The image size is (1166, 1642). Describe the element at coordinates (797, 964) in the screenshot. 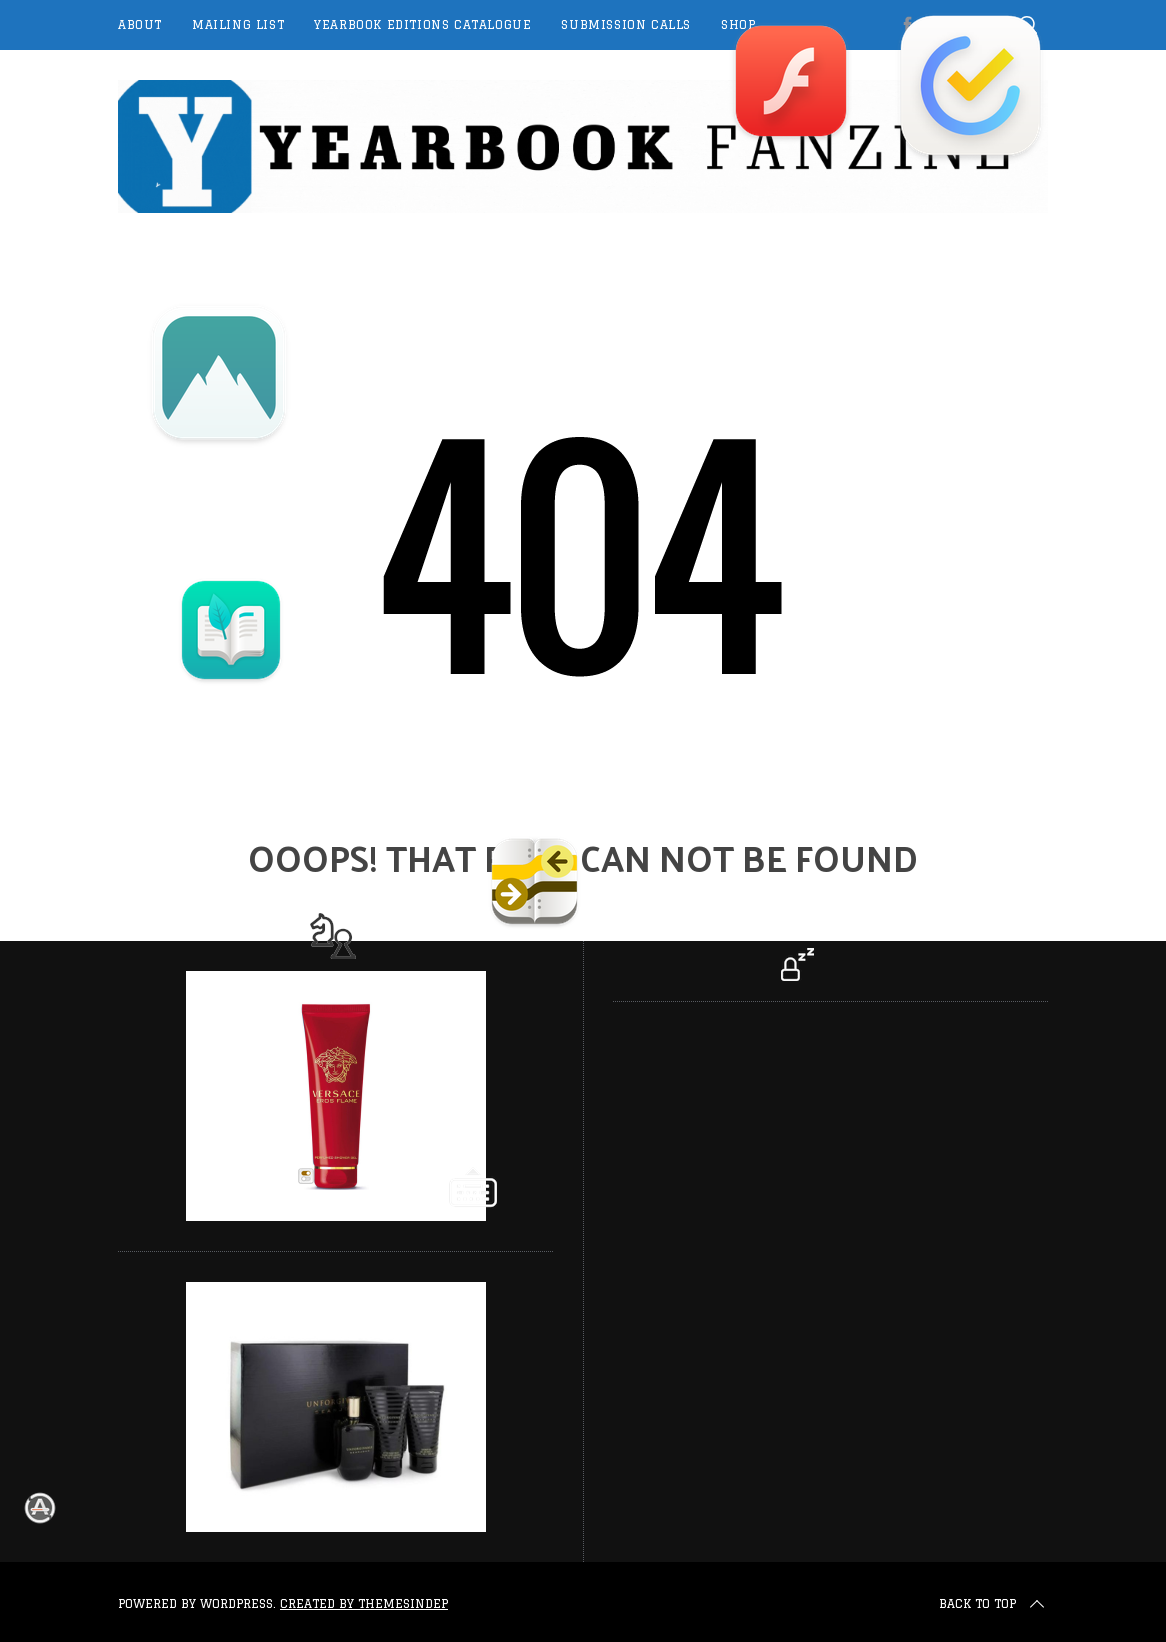

I see `system sleep mode is enabled and unrestricted` at that location.